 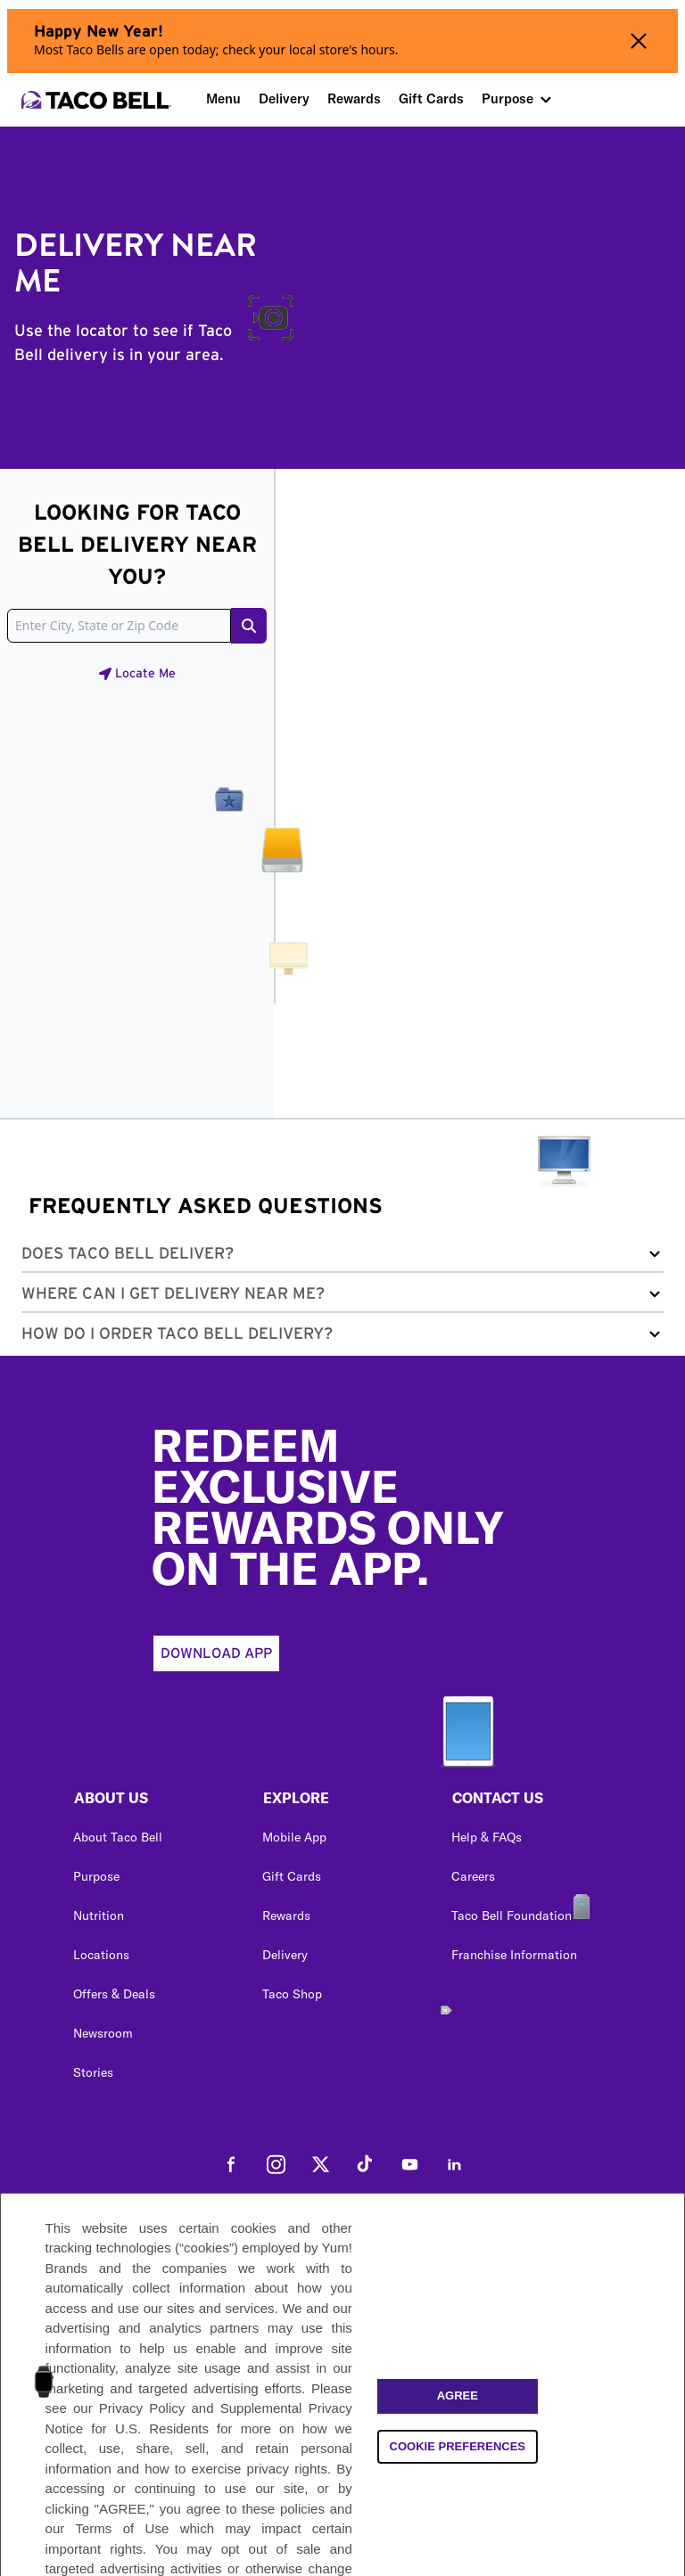 I want to click on select yellow iMac as device type, so click(x=288, y=957).